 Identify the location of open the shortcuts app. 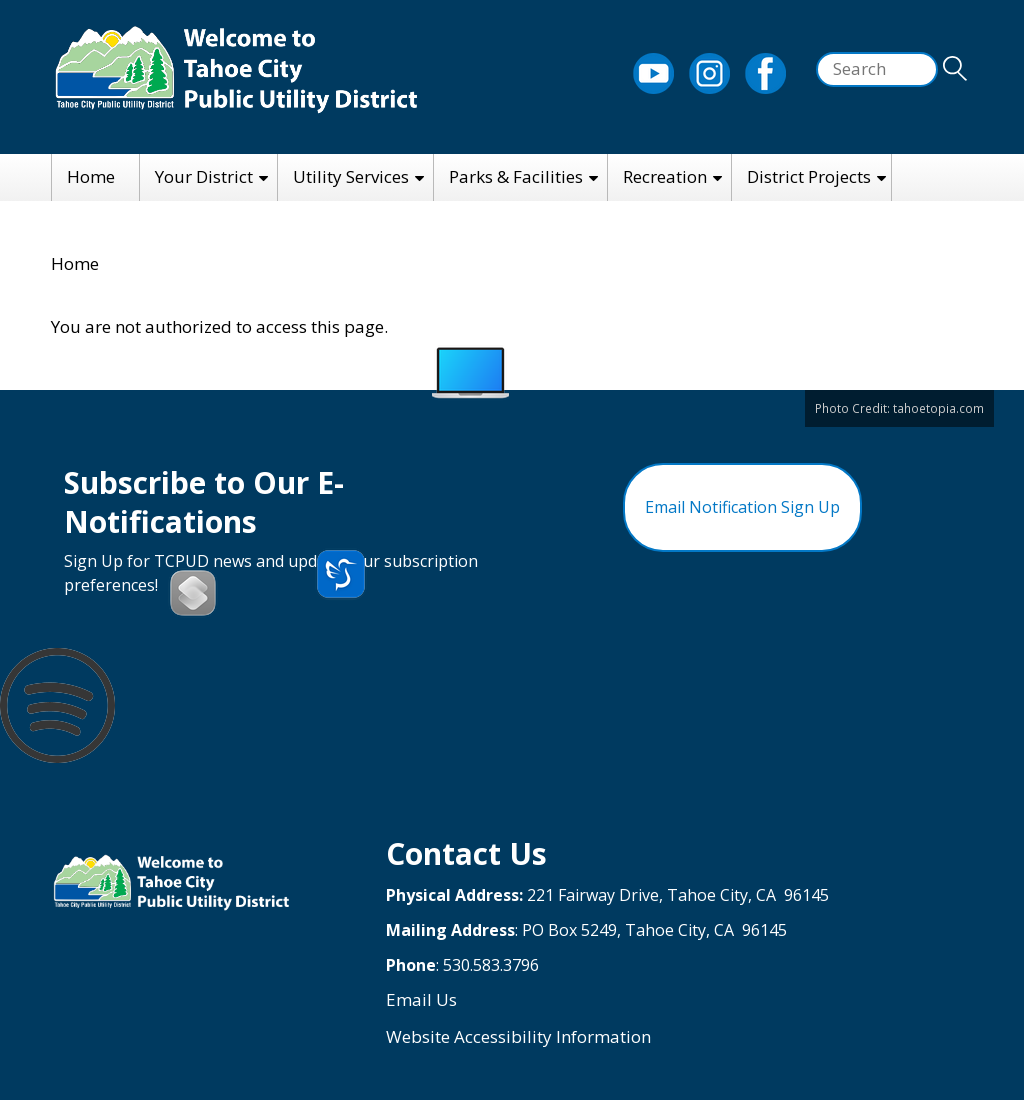
(193, 593).